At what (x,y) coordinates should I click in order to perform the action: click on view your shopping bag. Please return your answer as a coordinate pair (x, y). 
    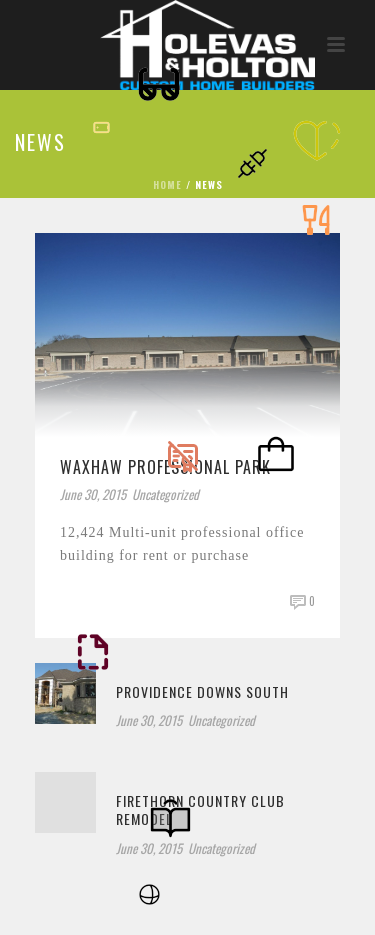
    Looking at the image, I should click on (276, 456).